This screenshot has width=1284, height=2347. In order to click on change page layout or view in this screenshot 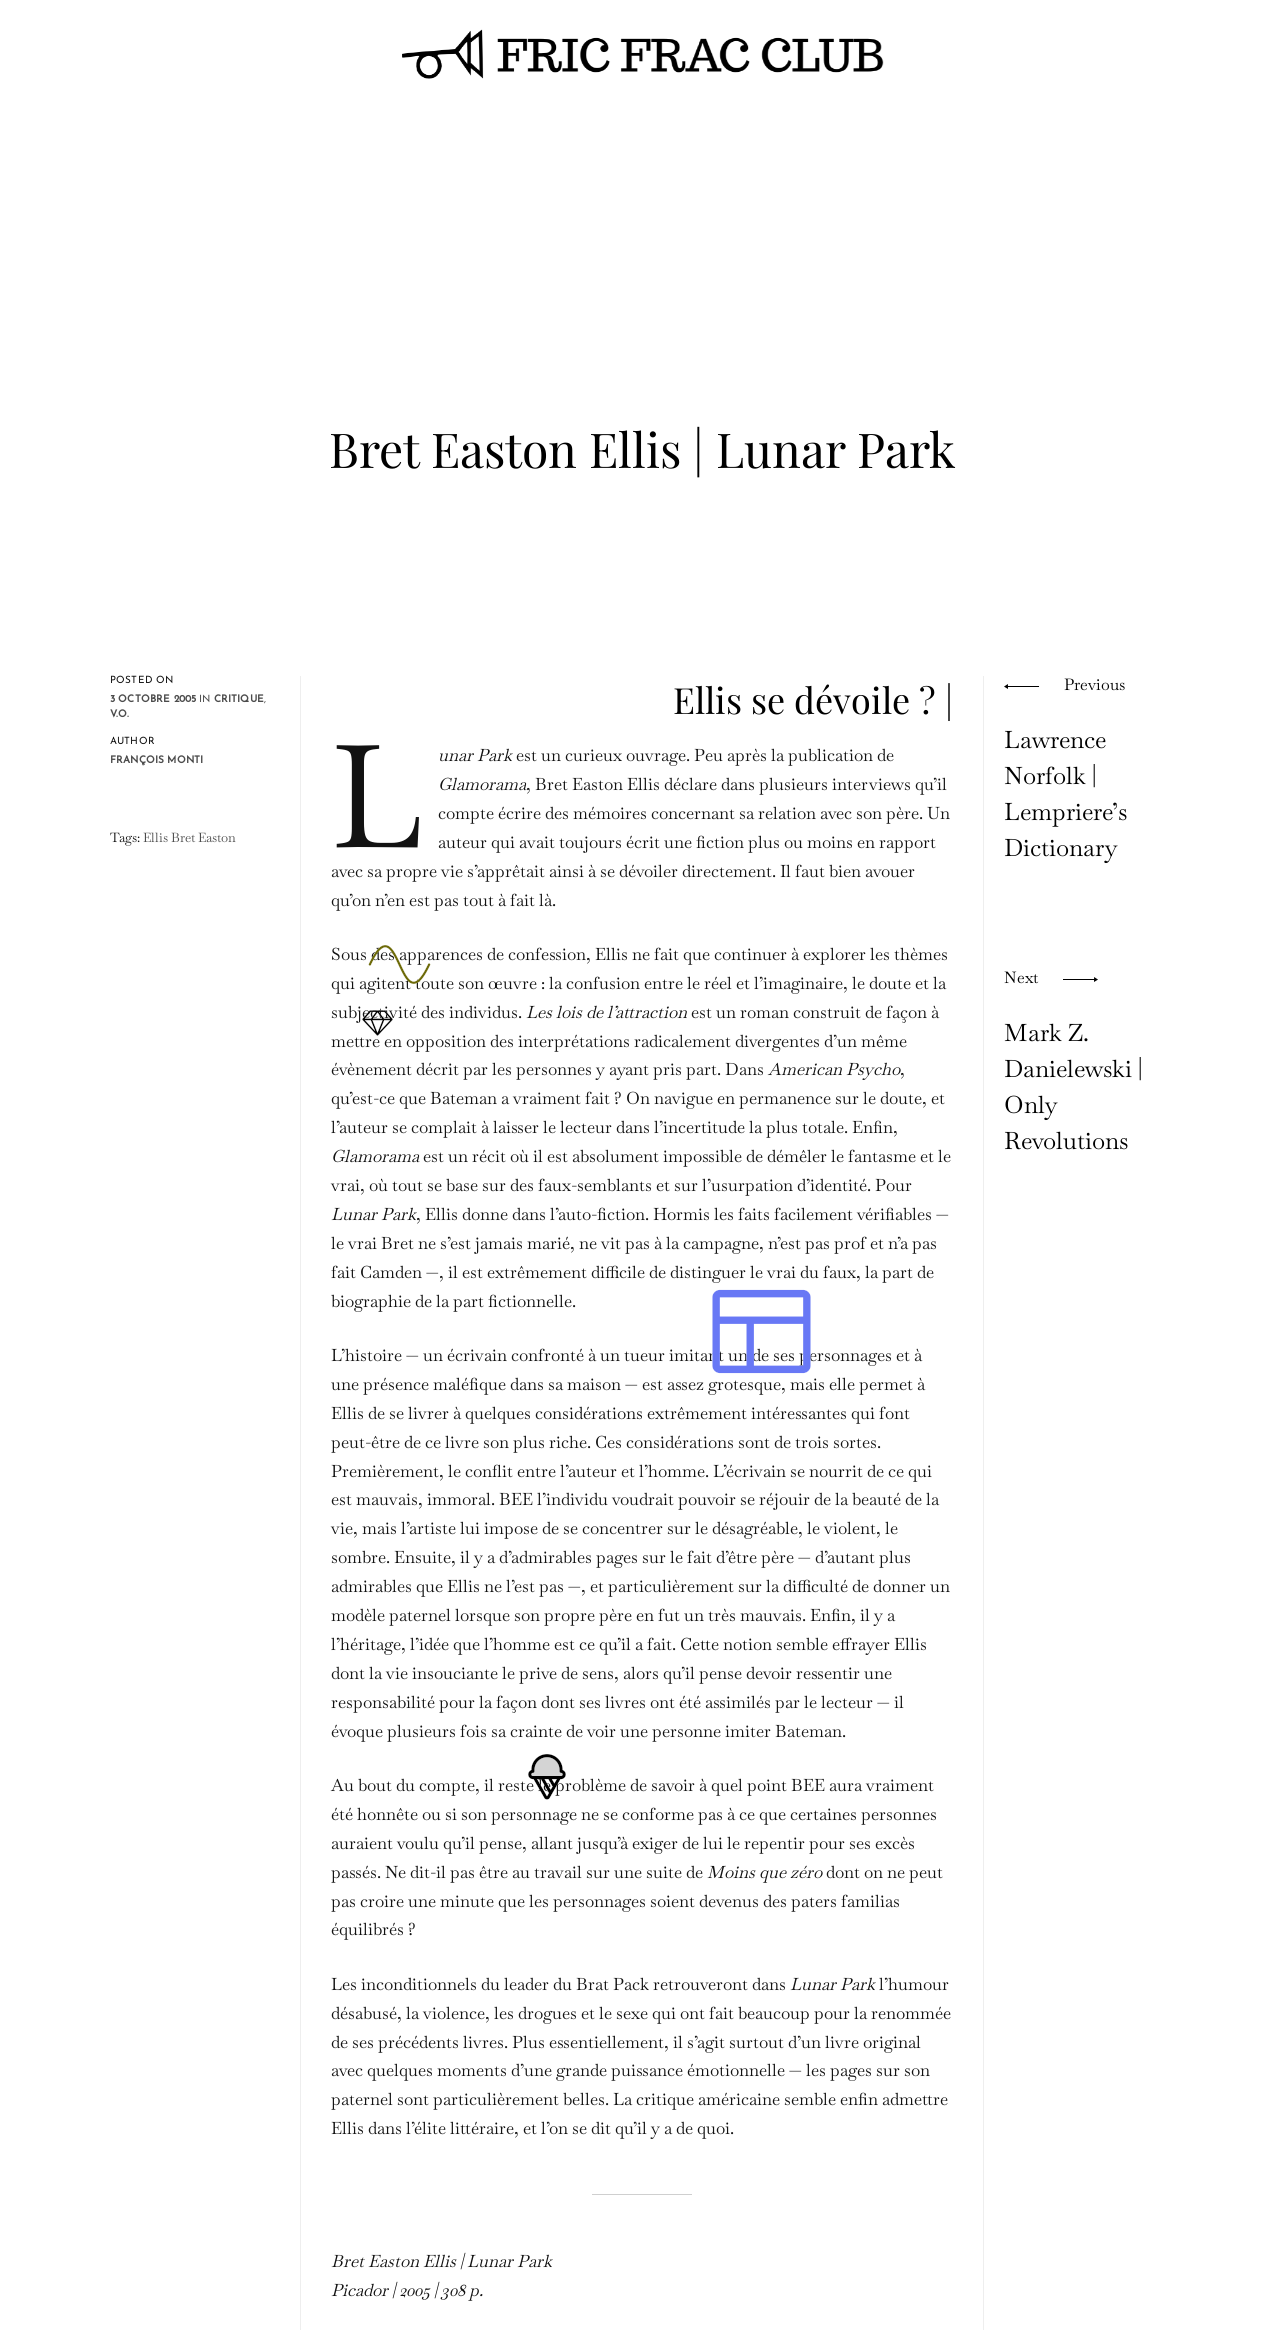, I will do `click(761, 1331)`.